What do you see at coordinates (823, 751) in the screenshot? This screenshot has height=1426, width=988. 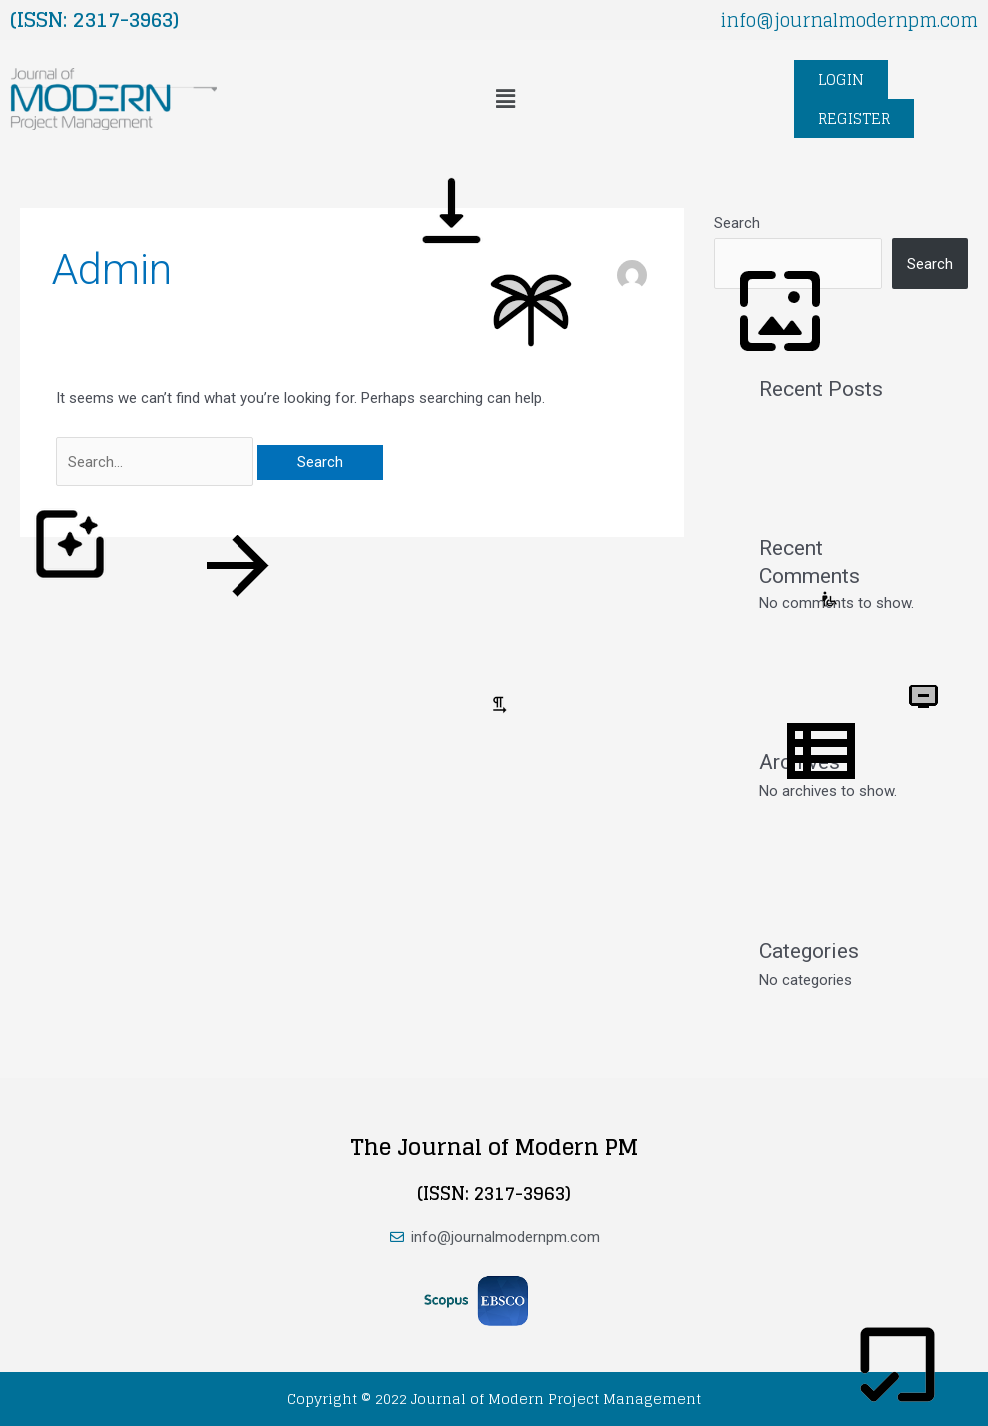 I see `switch to list view` at bounding box center [823, 751].